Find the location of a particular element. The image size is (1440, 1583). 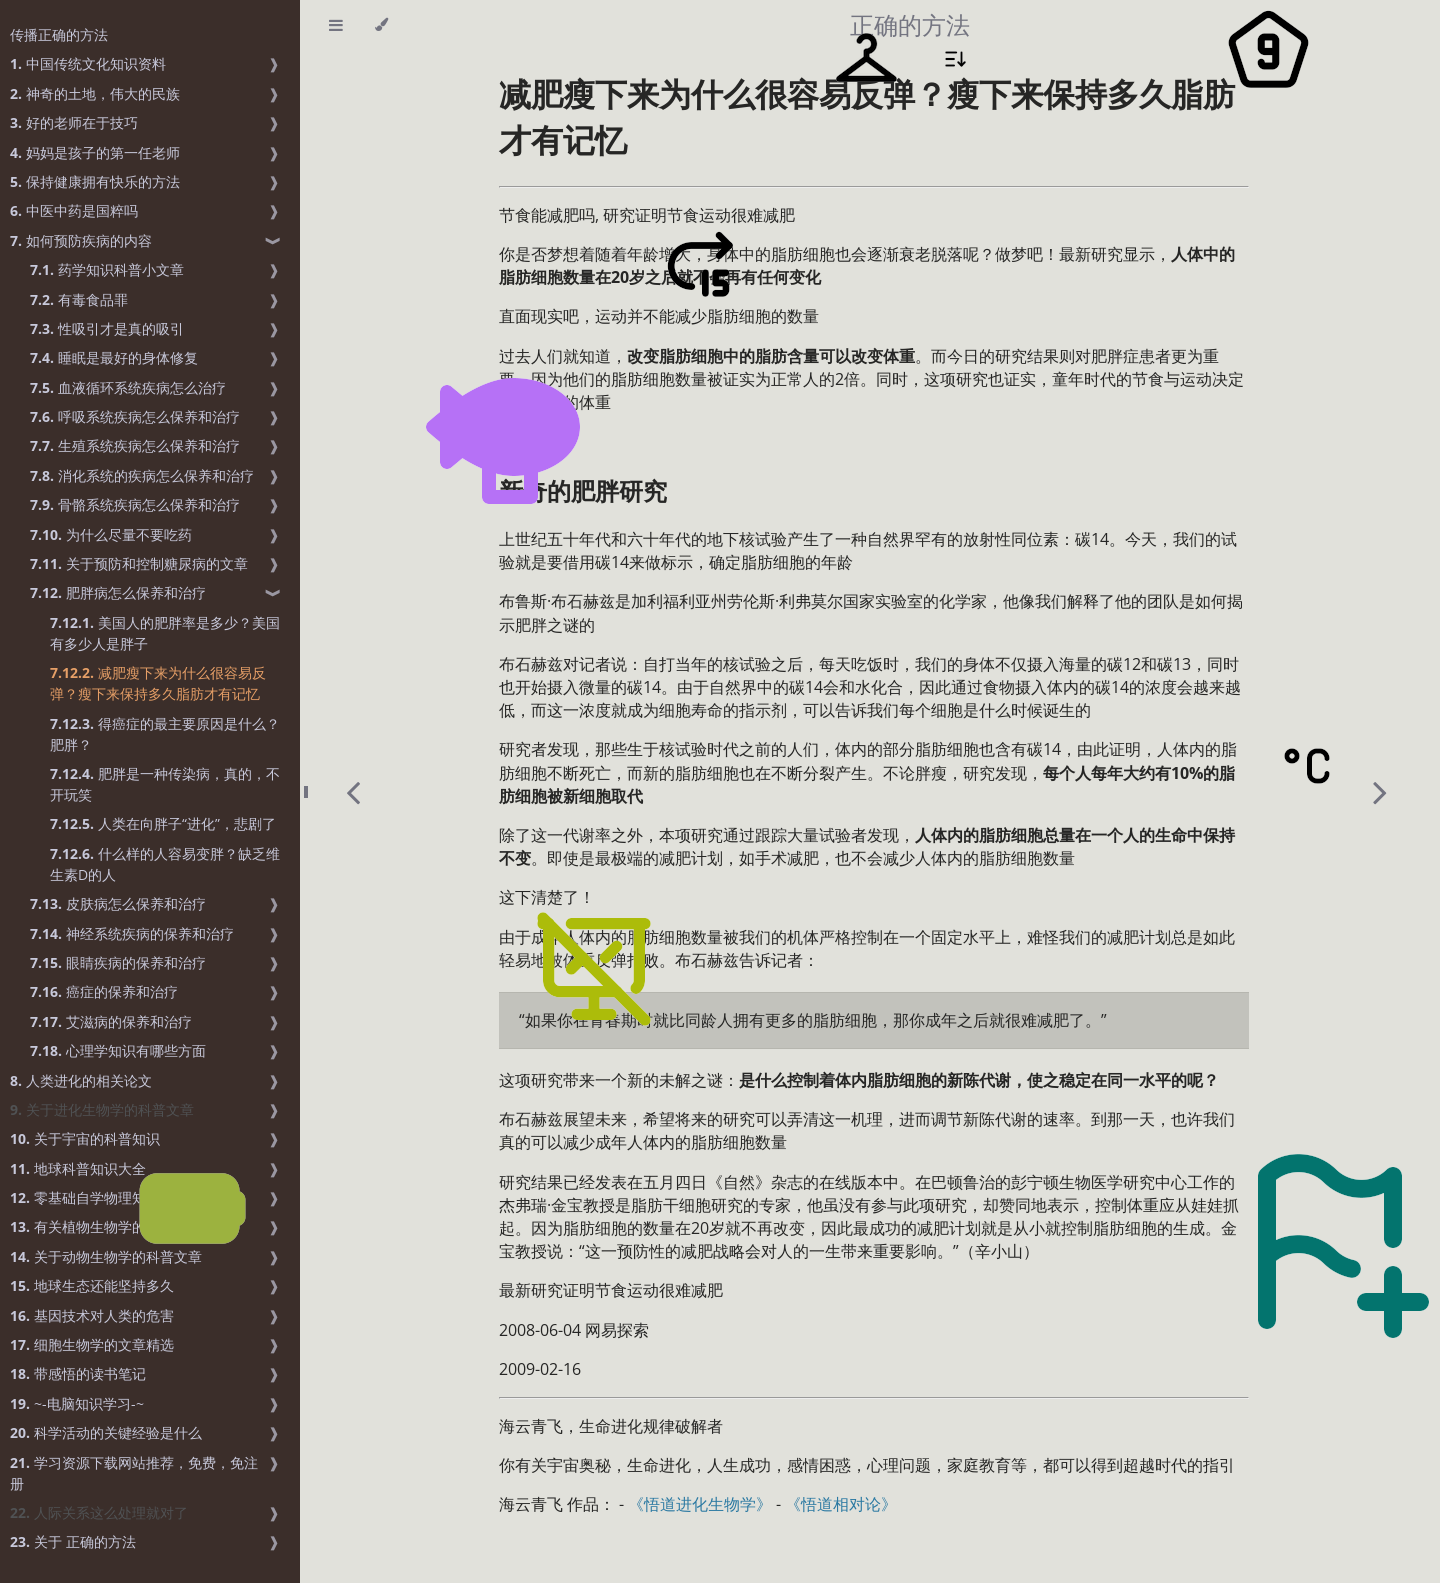

sort items in descending order is located at coordinates (955, 59).